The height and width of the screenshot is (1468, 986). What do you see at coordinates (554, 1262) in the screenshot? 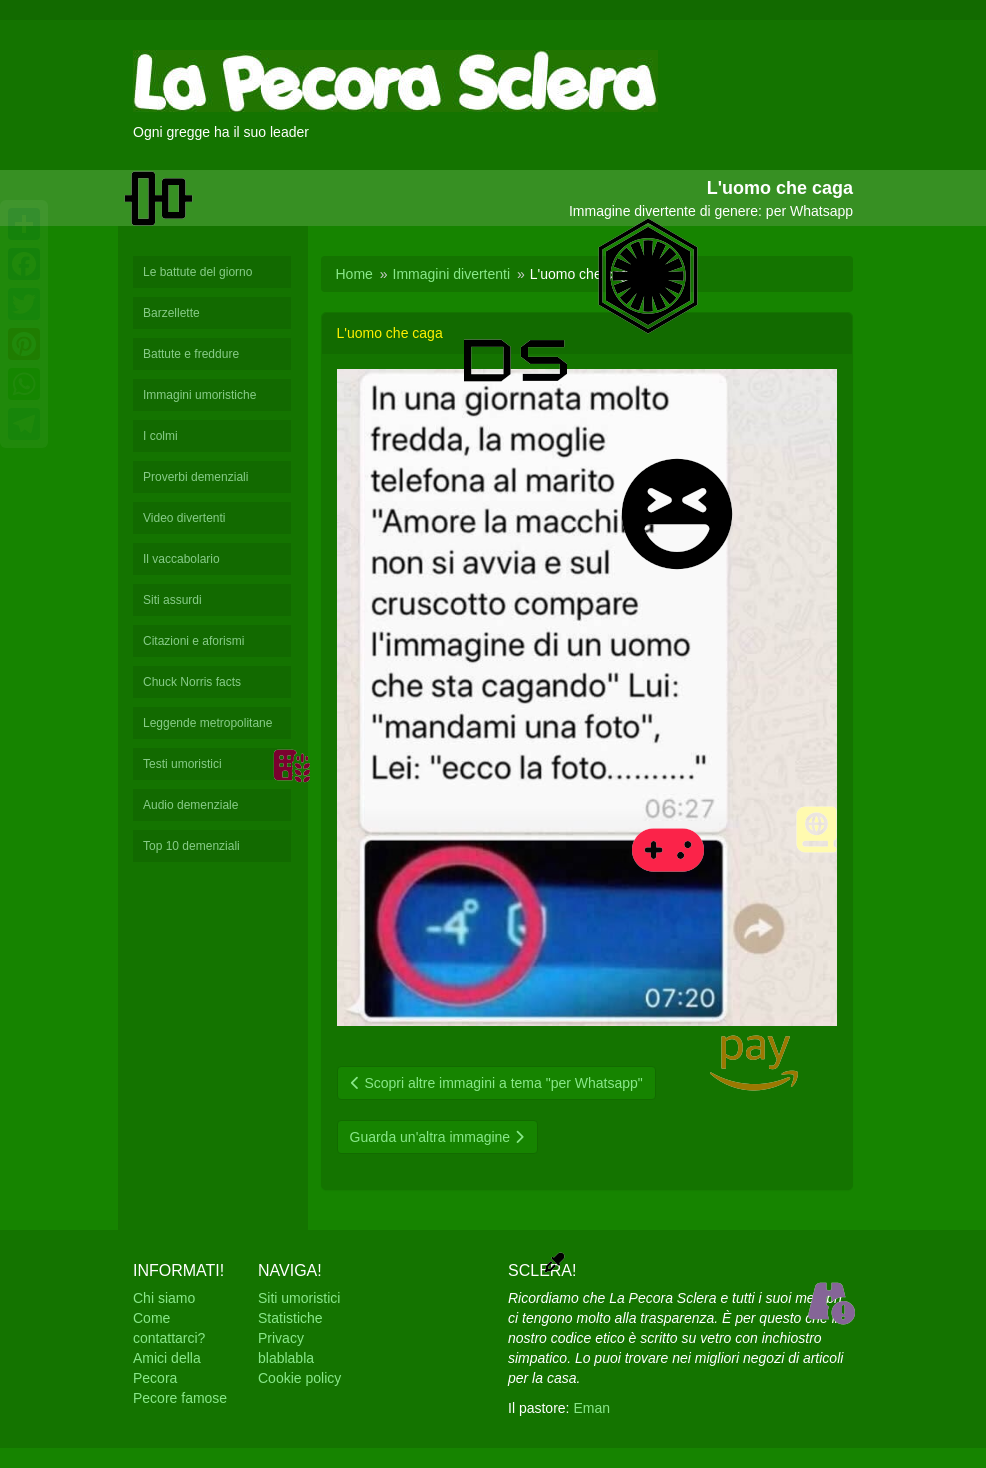
I see `pick a color from the canvas` at bounding box center [554, 1262].